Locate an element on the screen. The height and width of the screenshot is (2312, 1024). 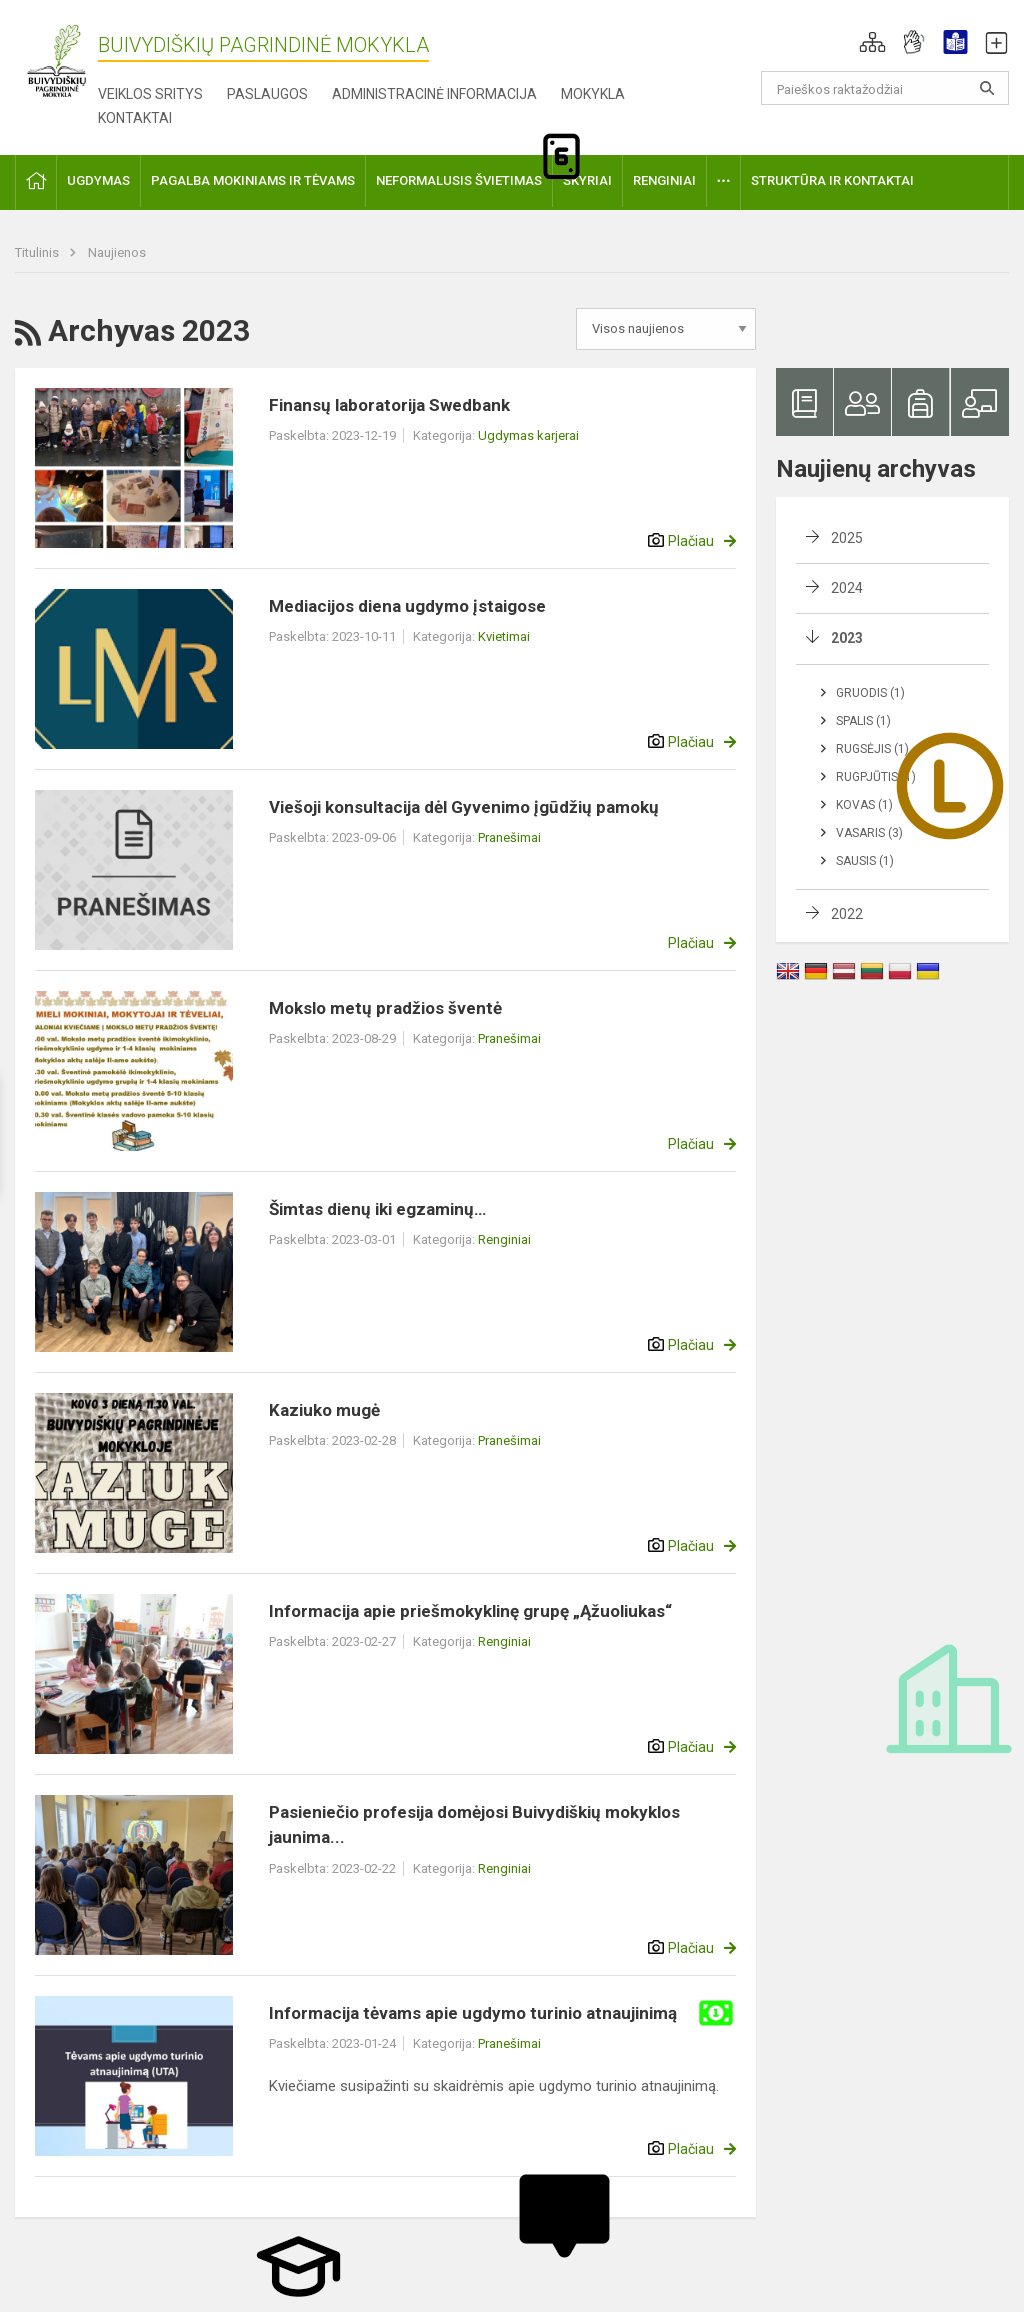
indicates a "large" size option is located at coordinates (950, 786).